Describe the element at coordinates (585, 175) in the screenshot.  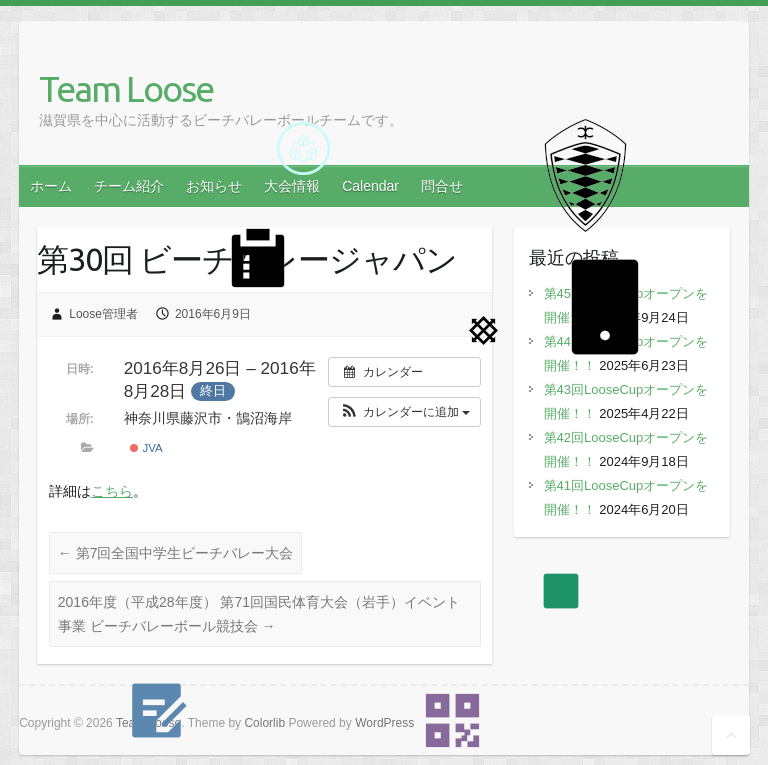
I see `visit the Koenigsegg website or app` at that location.